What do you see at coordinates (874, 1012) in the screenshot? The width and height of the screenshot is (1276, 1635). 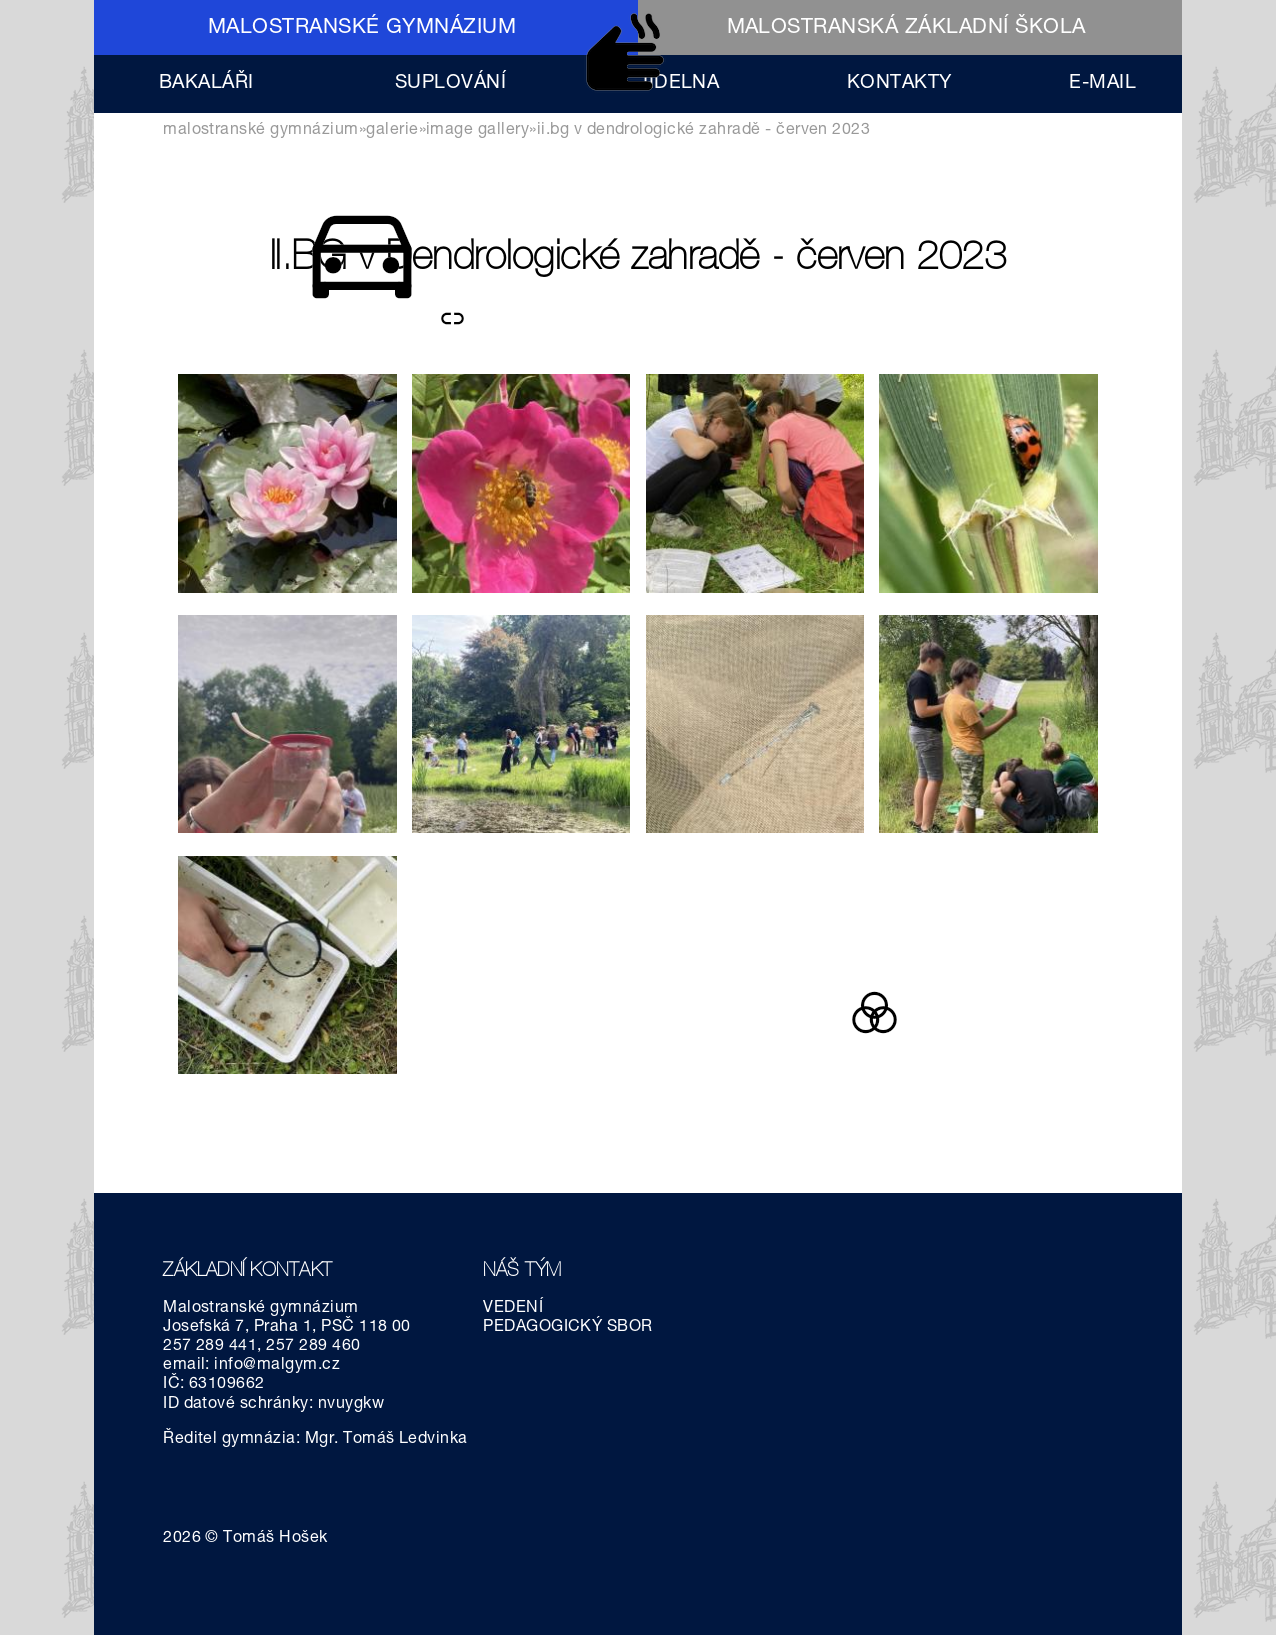 I see `adjust color filter settings` at bounding box center [874, 1012].